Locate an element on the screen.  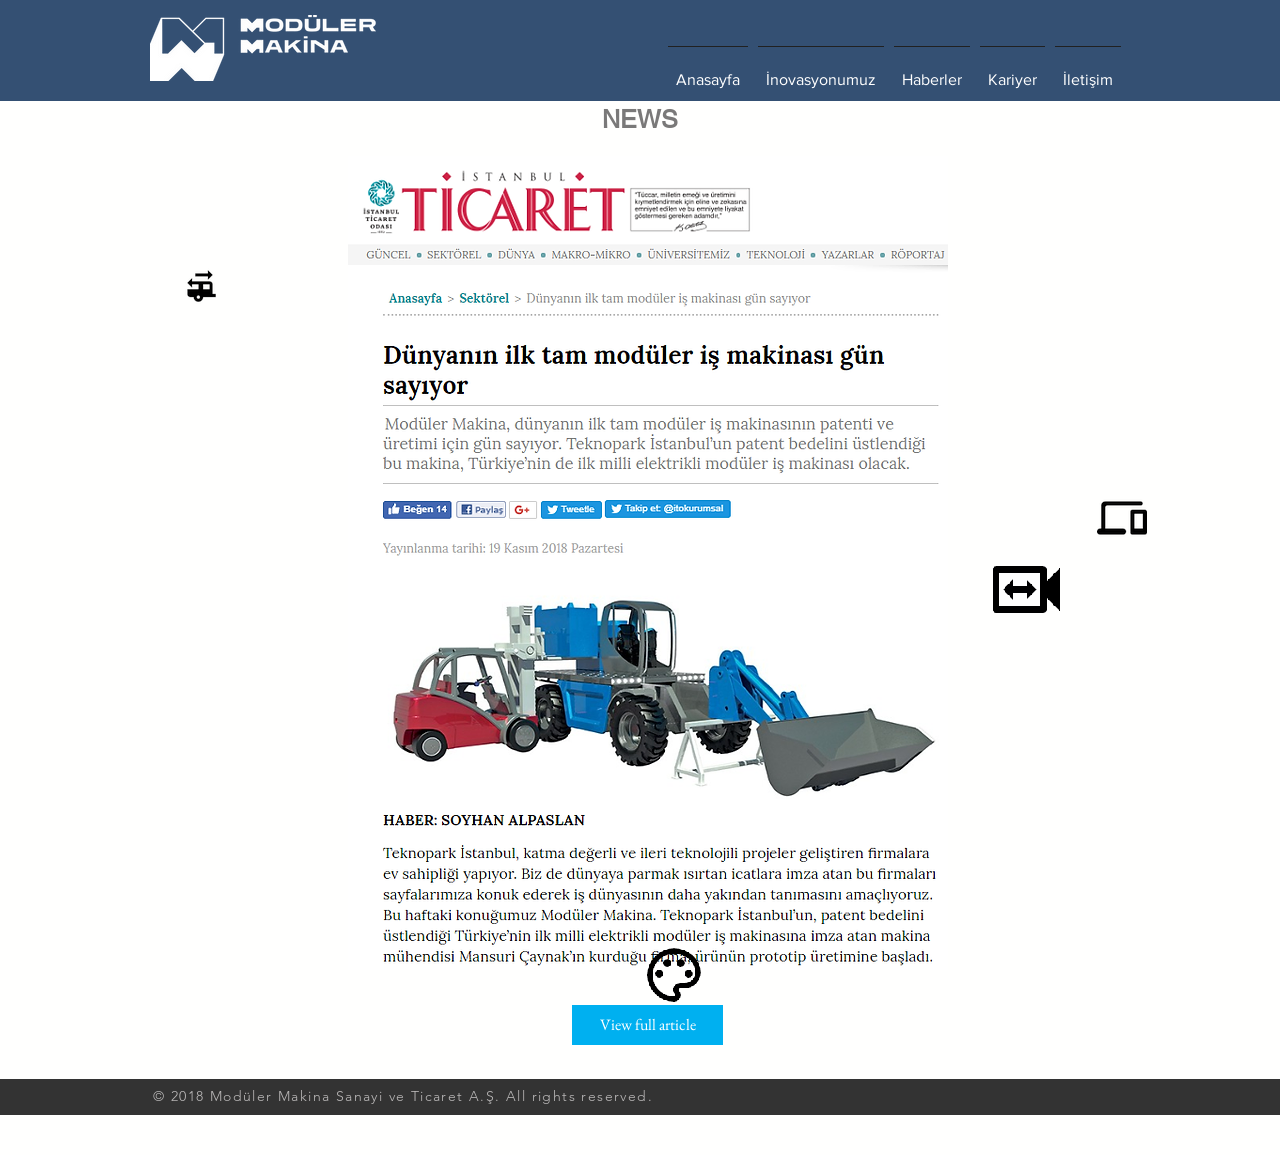
connect your phone to another device is located at coordinates (1122, 518).